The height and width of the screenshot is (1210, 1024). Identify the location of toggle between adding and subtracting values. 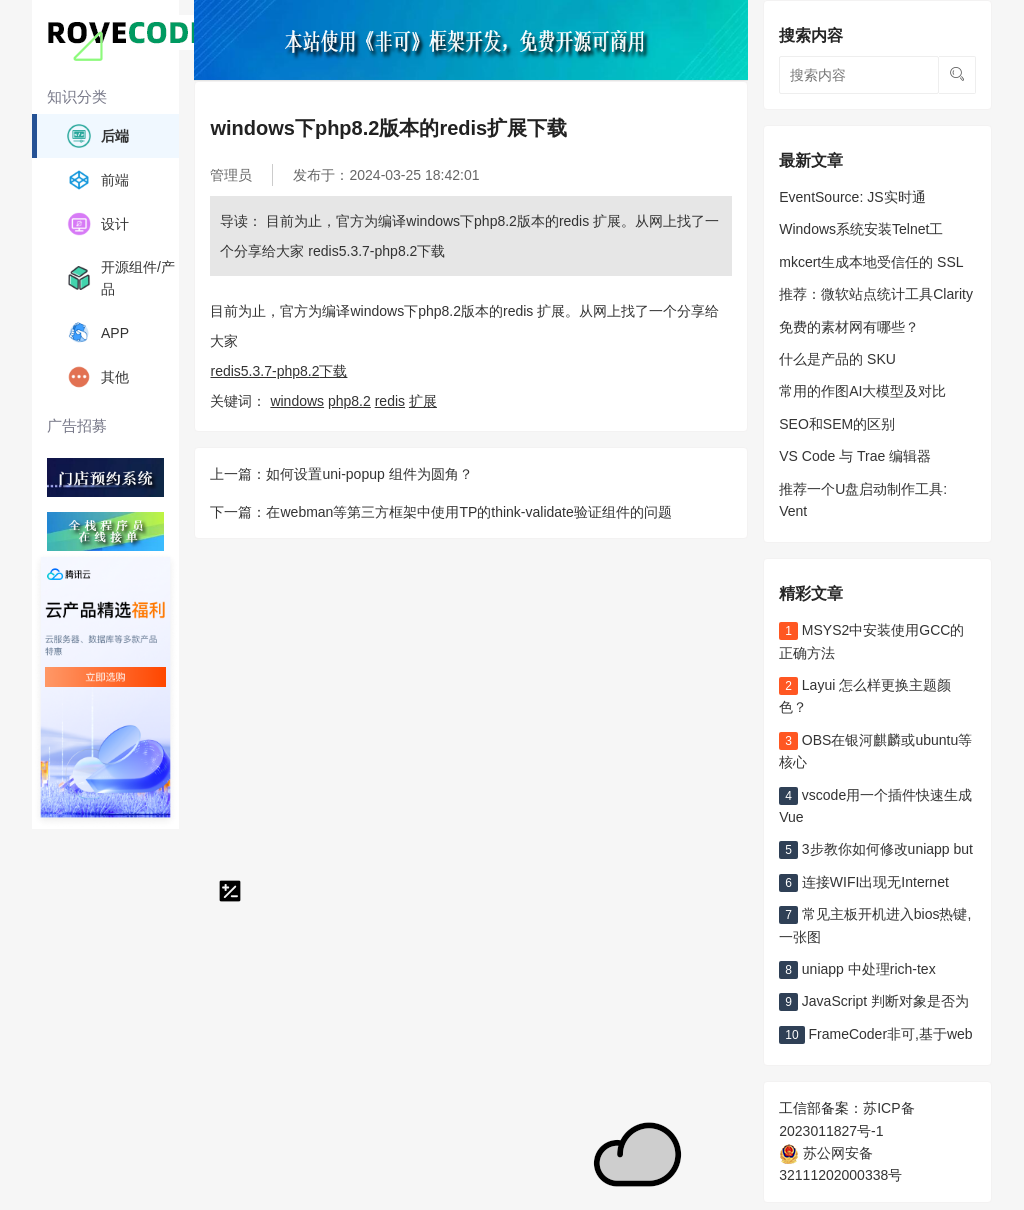
(230, 891).